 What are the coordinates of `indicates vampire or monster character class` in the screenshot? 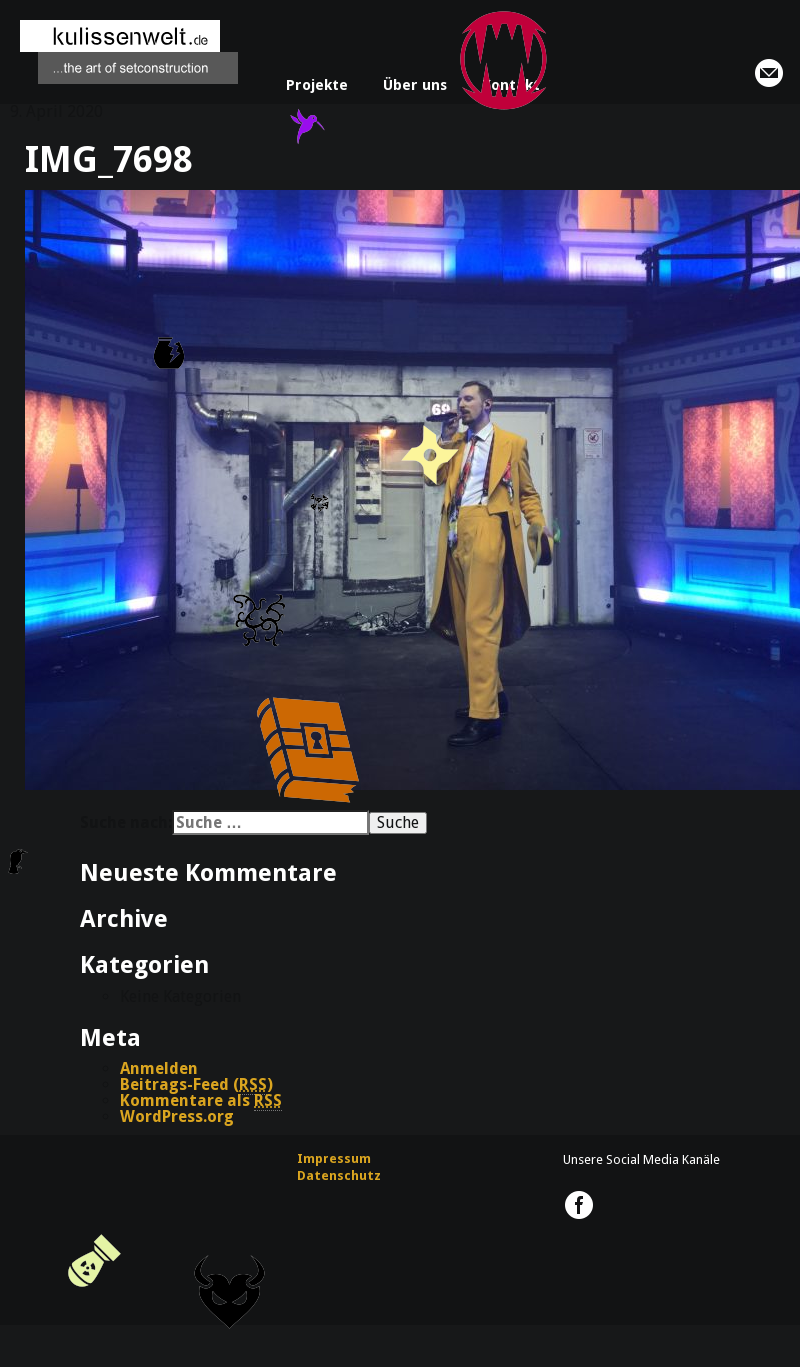 It's located at (502, 60).